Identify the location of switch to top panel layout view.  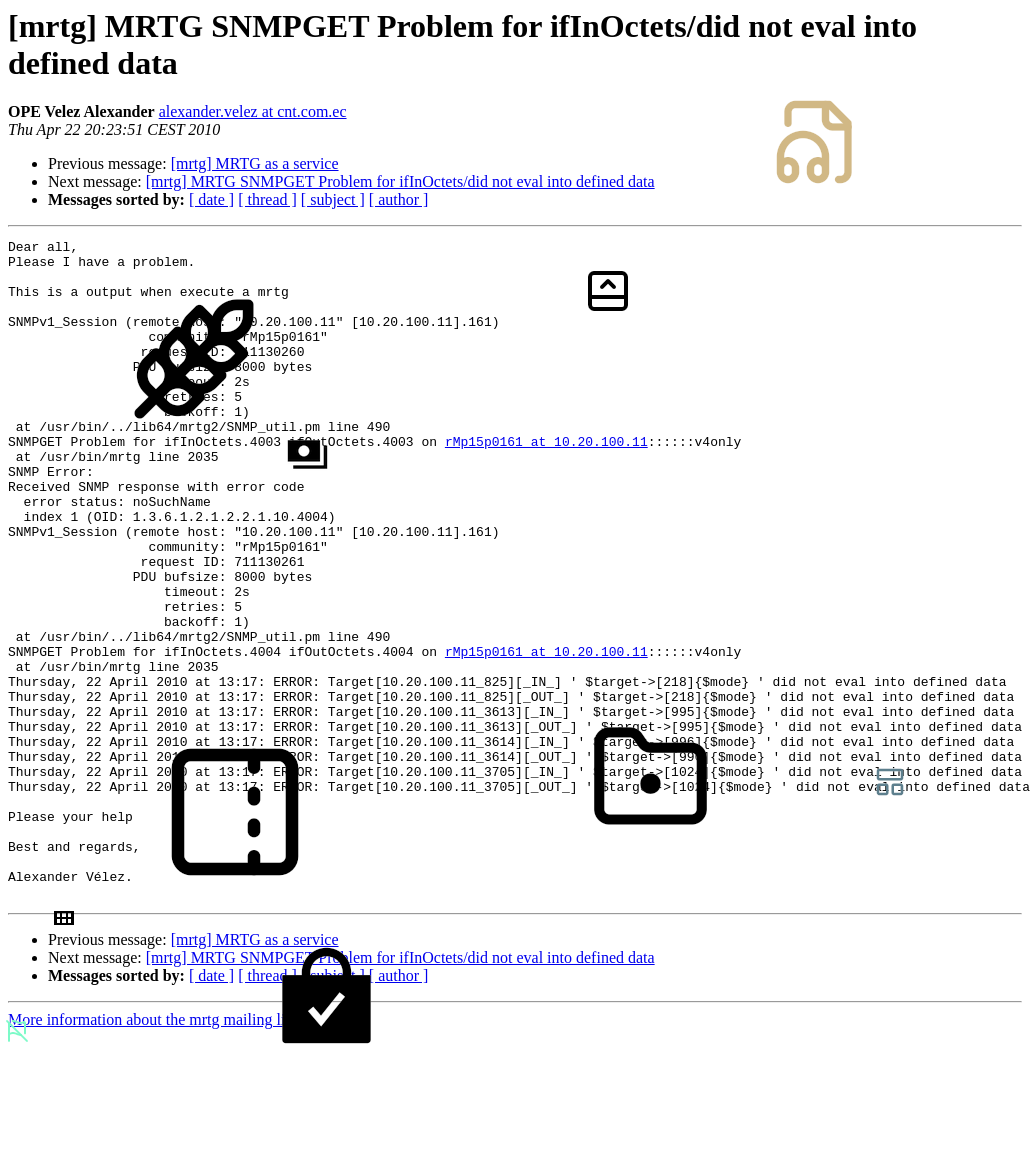
(890, 782).